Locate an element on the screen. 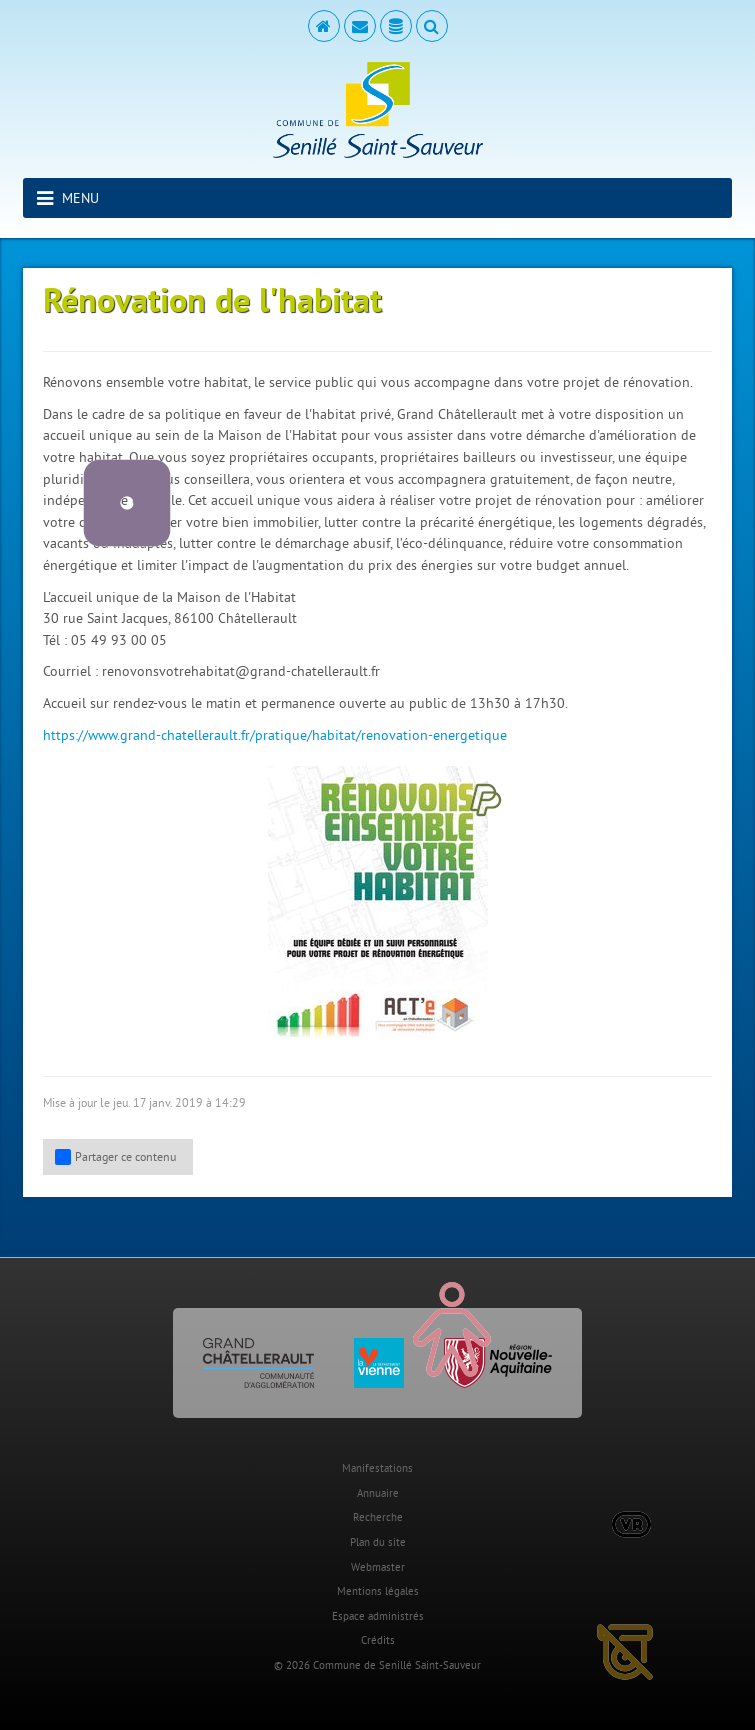  cctv camera is disabled or offline is located at coordinates (625, 1652).